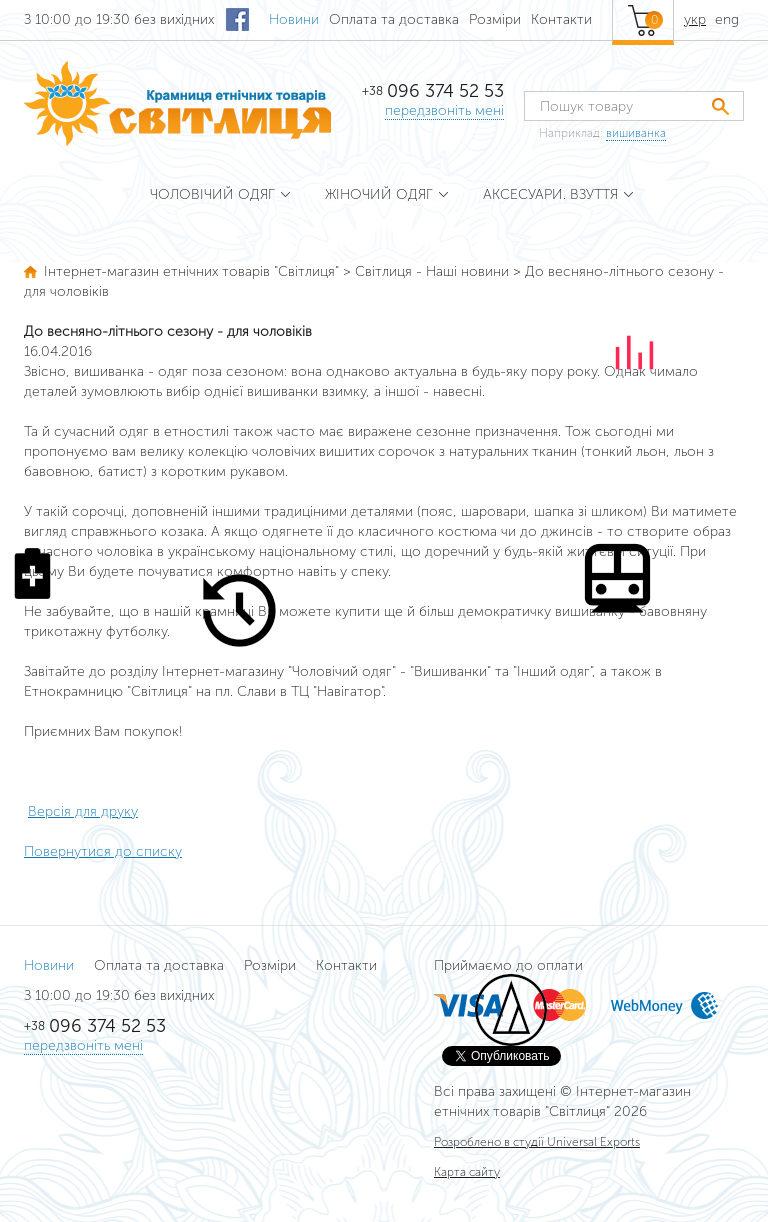 This screenshot has width=768, height=1222. Describe the element at coordinates (511, 1010) in the screenshot. I see `audio-technica brand logo` at that location.